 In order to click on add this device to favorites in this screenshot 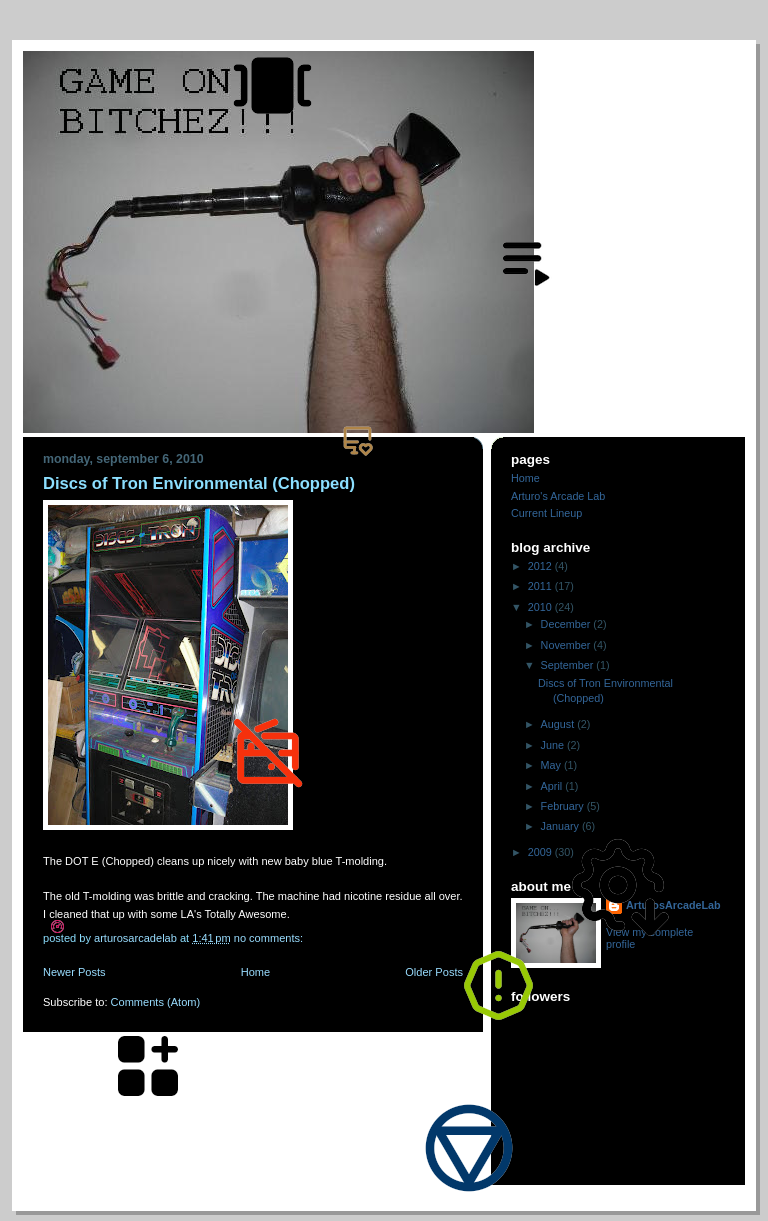, I will do `click(357, 440)`.